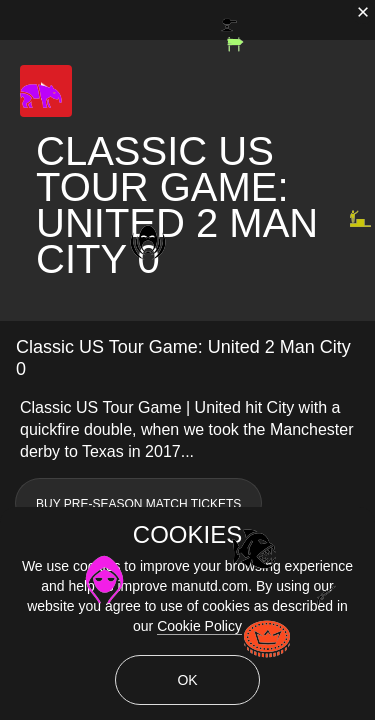 This screenshot has height=720, width=375. Describe the element at coordinates (148, 242) in the screenshot. I see `send a voice message or shout` at that location.